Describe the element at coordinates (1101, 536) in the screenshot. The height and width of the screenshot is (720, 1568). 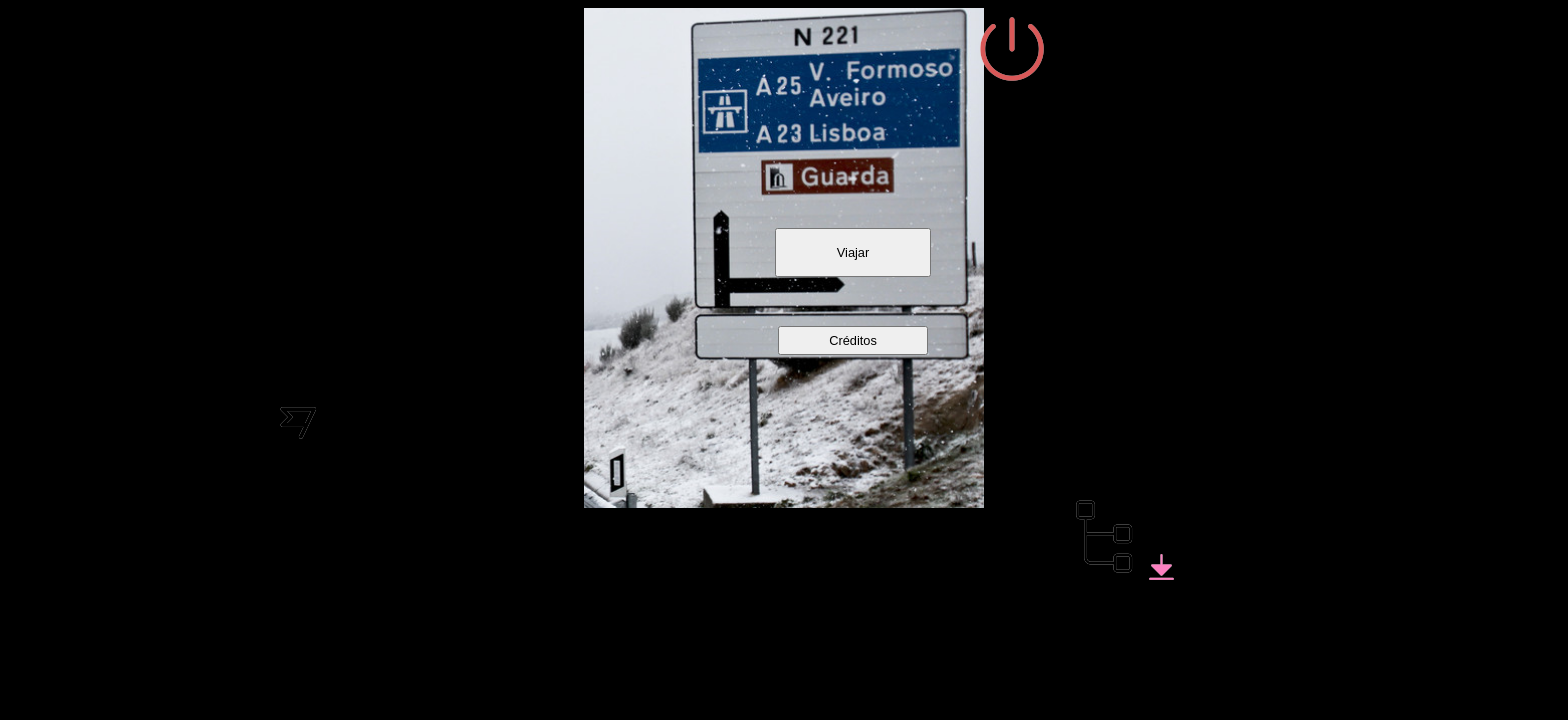
I see `view hierarchical folder structure` at that location.